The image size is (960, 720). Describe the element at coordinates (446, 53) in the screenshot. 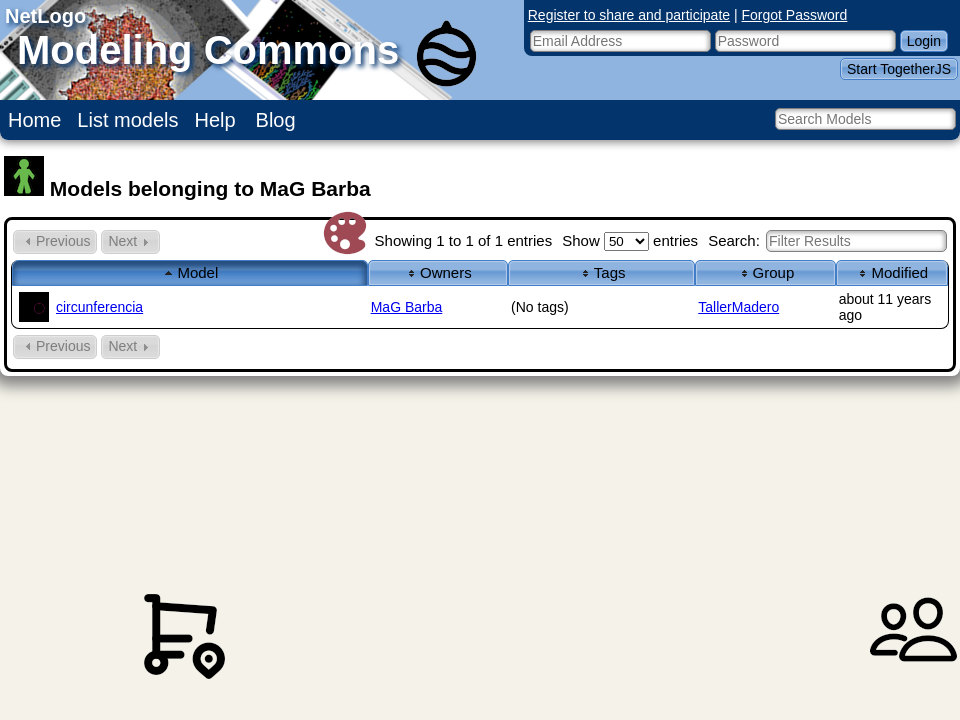

I see `holiday or seasonal decoration indicator` at that location.